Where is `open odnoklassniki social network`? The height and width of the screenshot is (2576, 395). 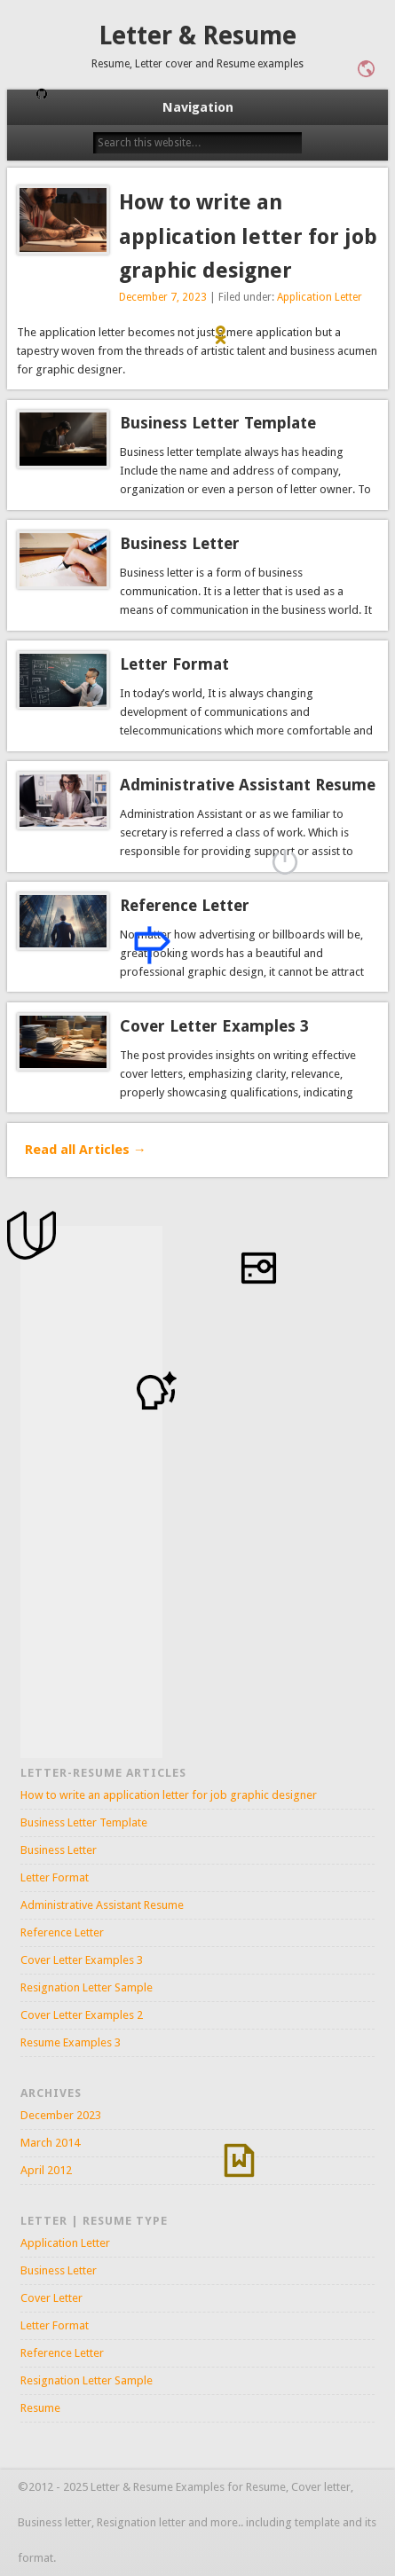 open odnoklassniki social network is located at coordinates (220, 334).